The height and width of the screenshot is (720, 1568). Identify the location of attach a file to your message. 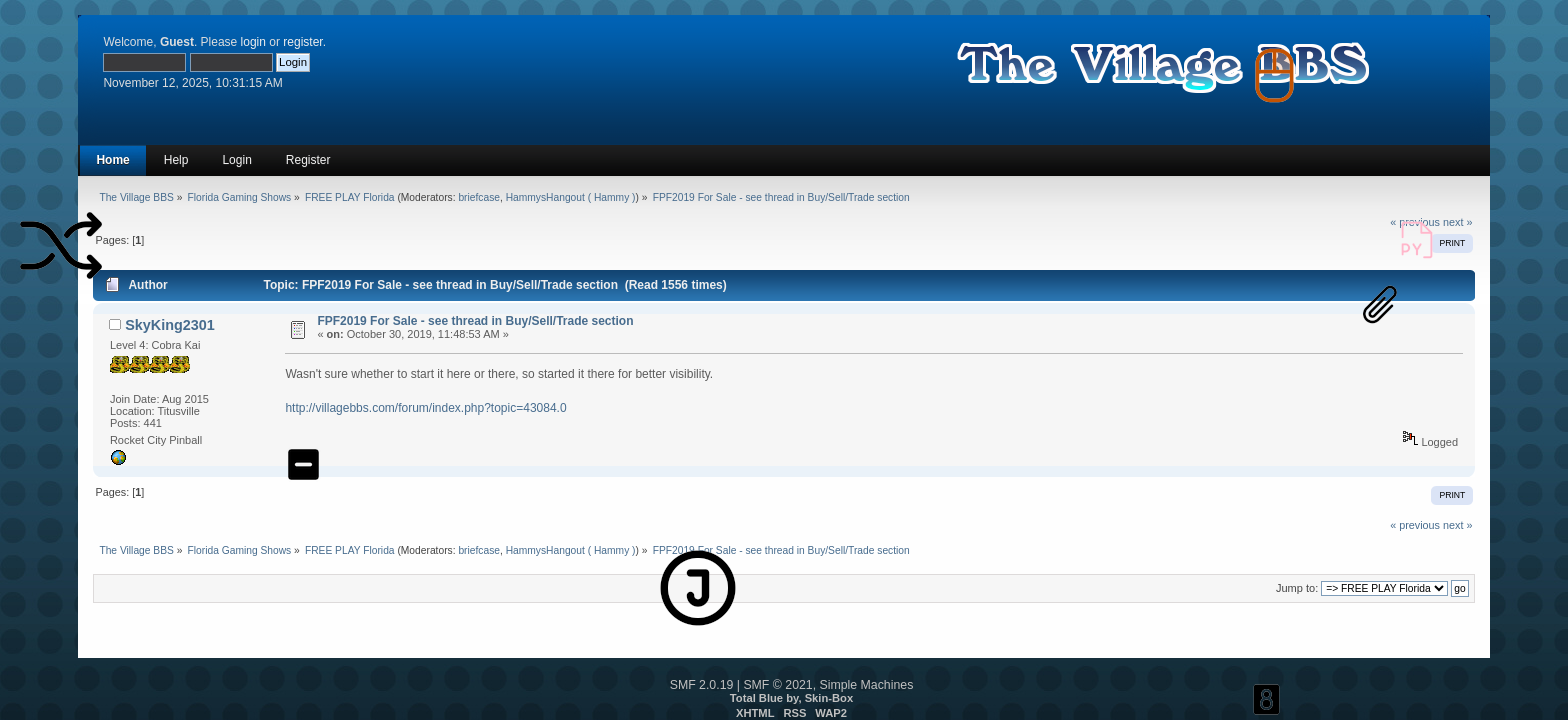
(1380, 304).